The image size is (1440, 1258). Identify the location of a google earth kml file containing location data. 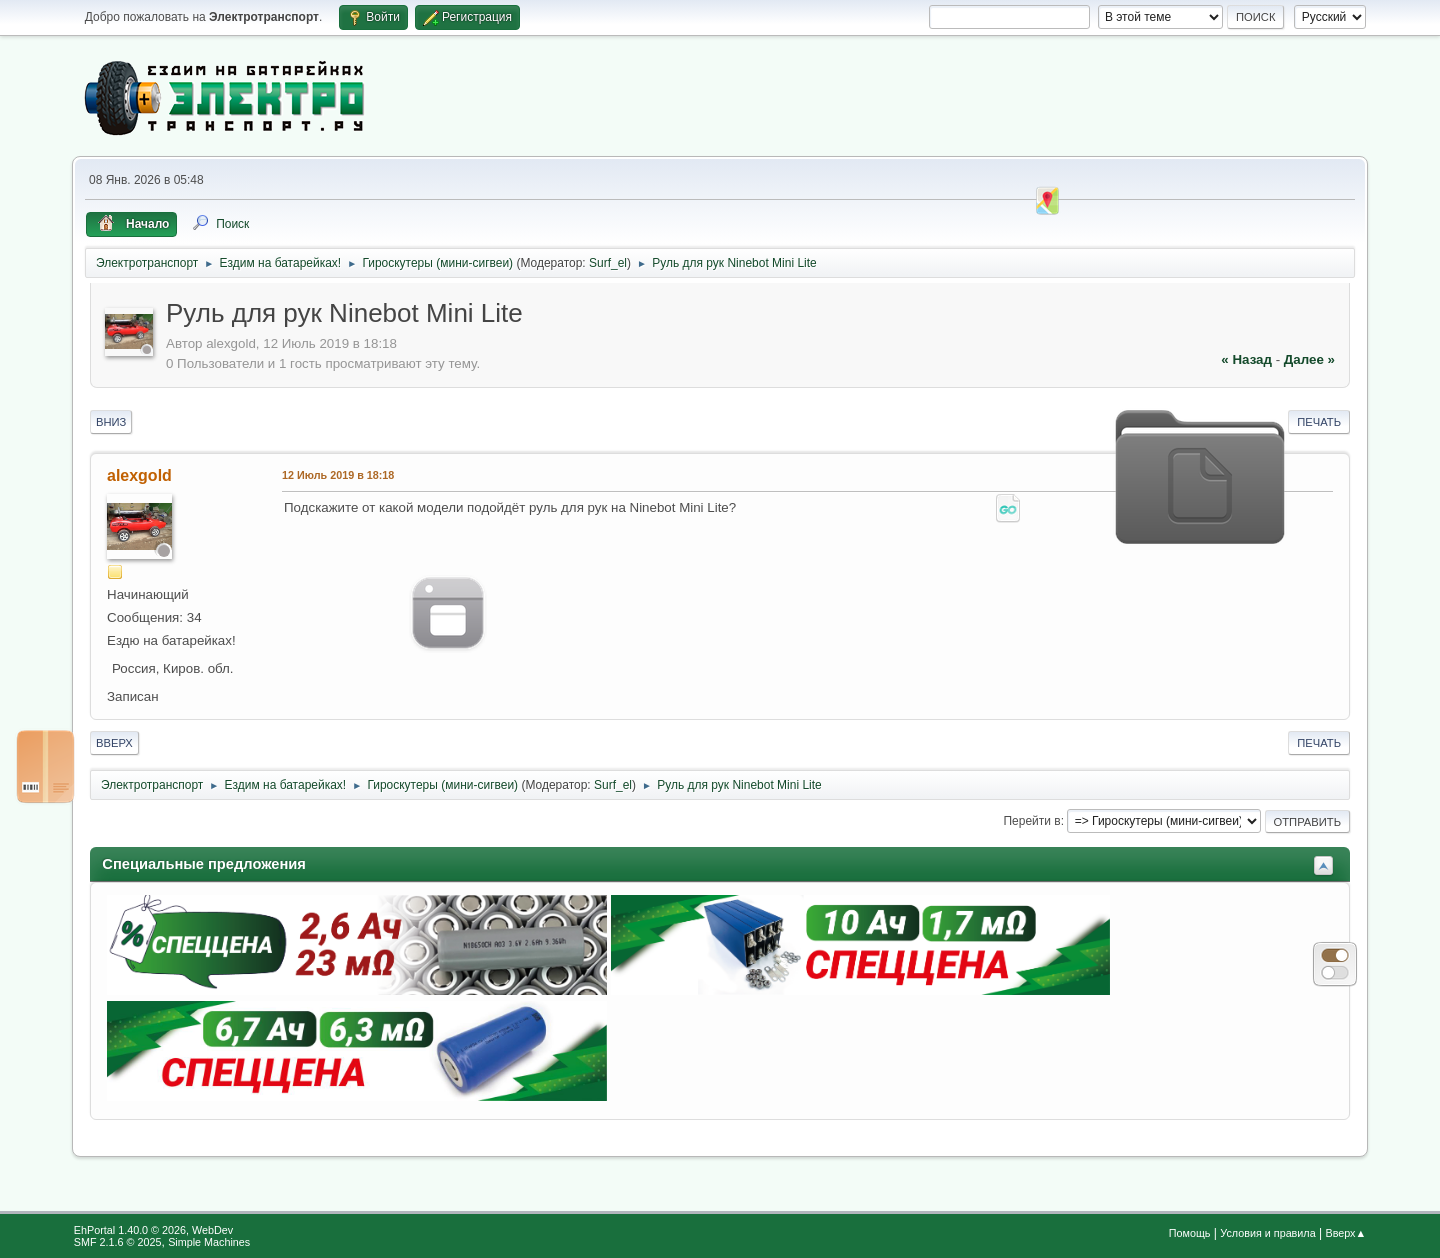
(1047, 200).